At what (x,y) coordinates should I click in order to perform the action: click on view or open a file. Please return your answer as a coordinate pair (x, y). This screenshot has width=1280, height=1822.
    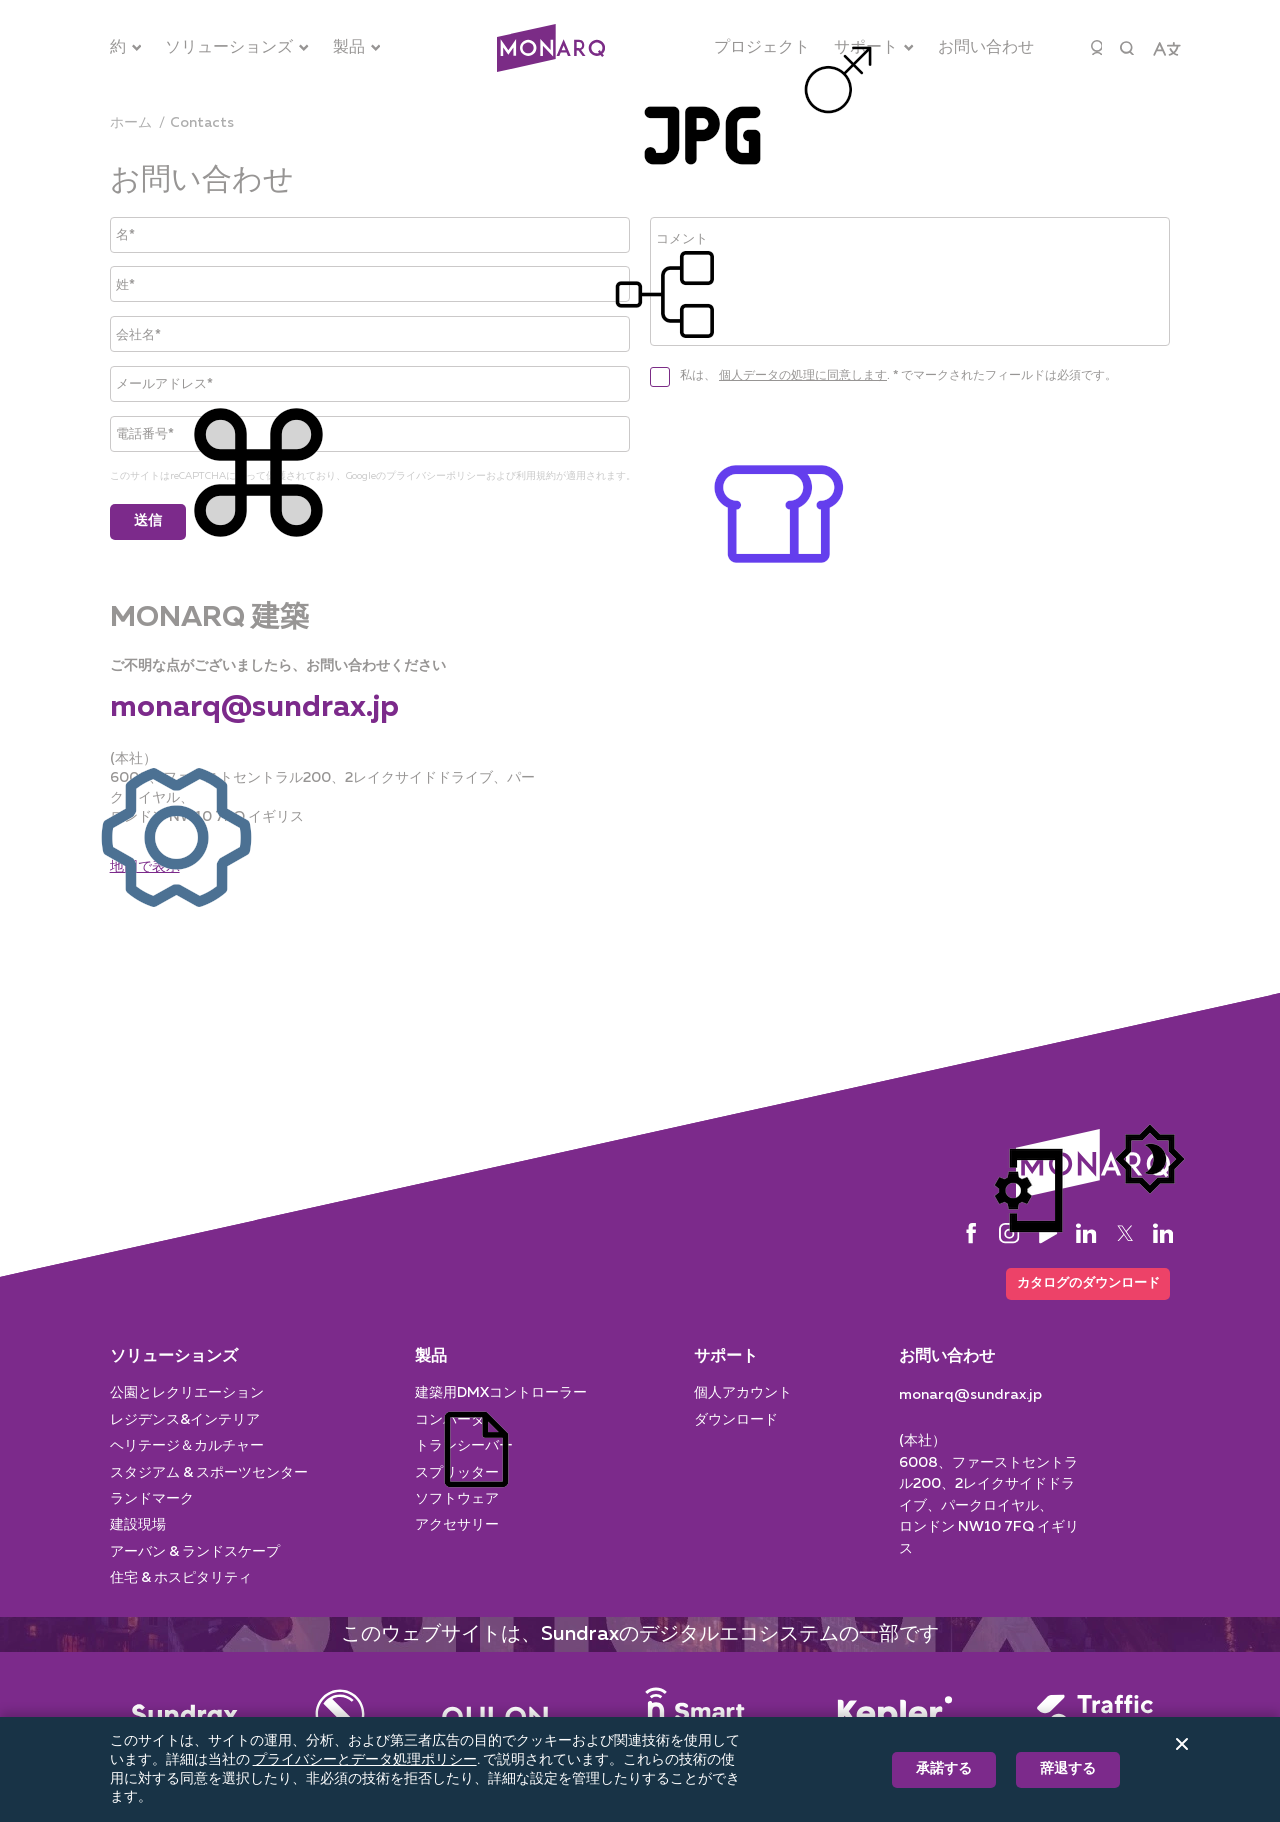
    Looking at the image, I should click on (476, 1449).